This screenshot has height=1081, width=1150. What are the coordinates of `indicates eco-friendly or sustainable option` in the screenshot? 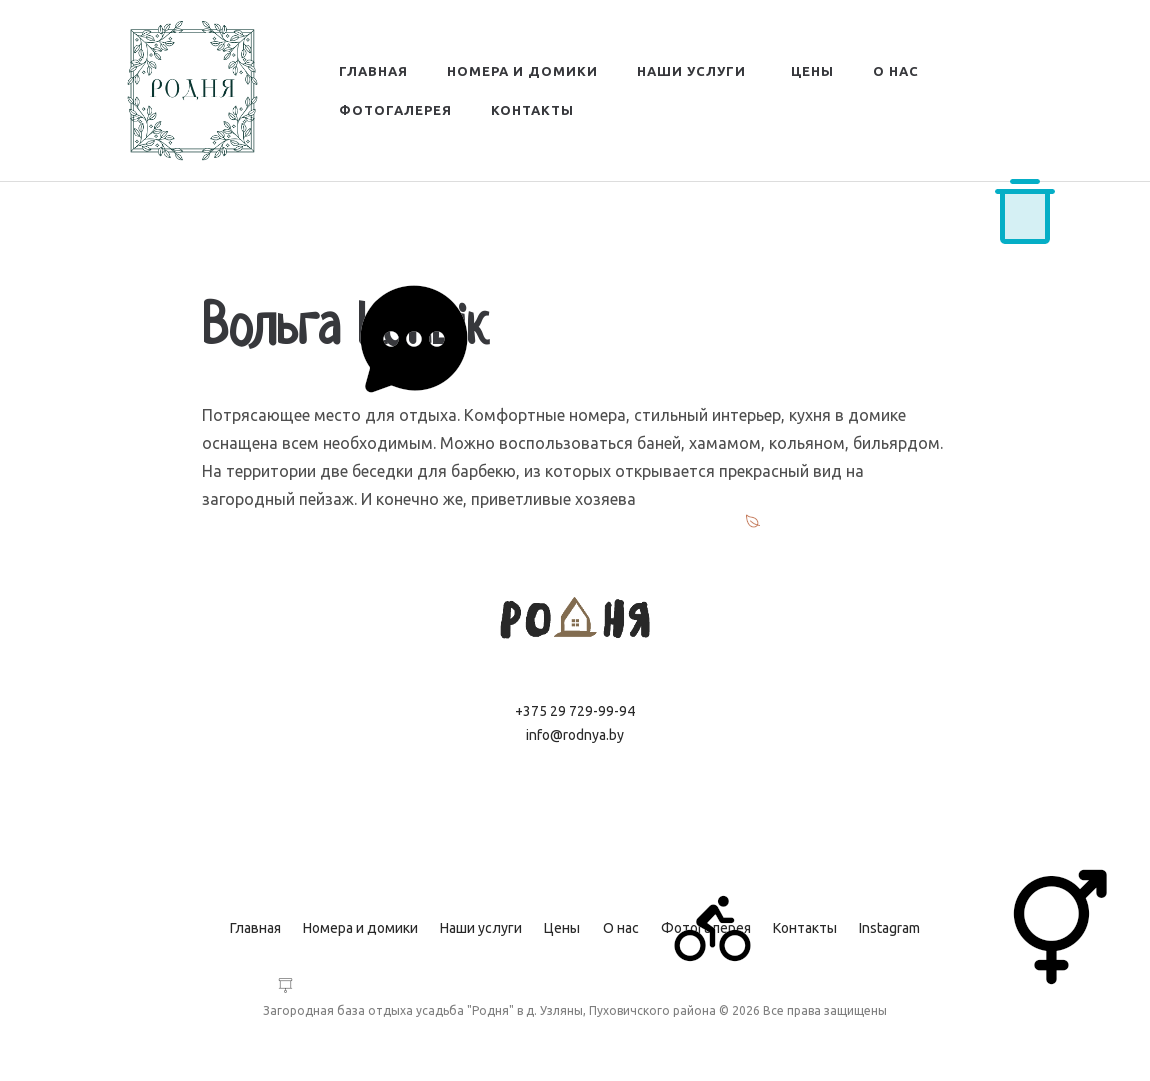 It's located at (753, 521).